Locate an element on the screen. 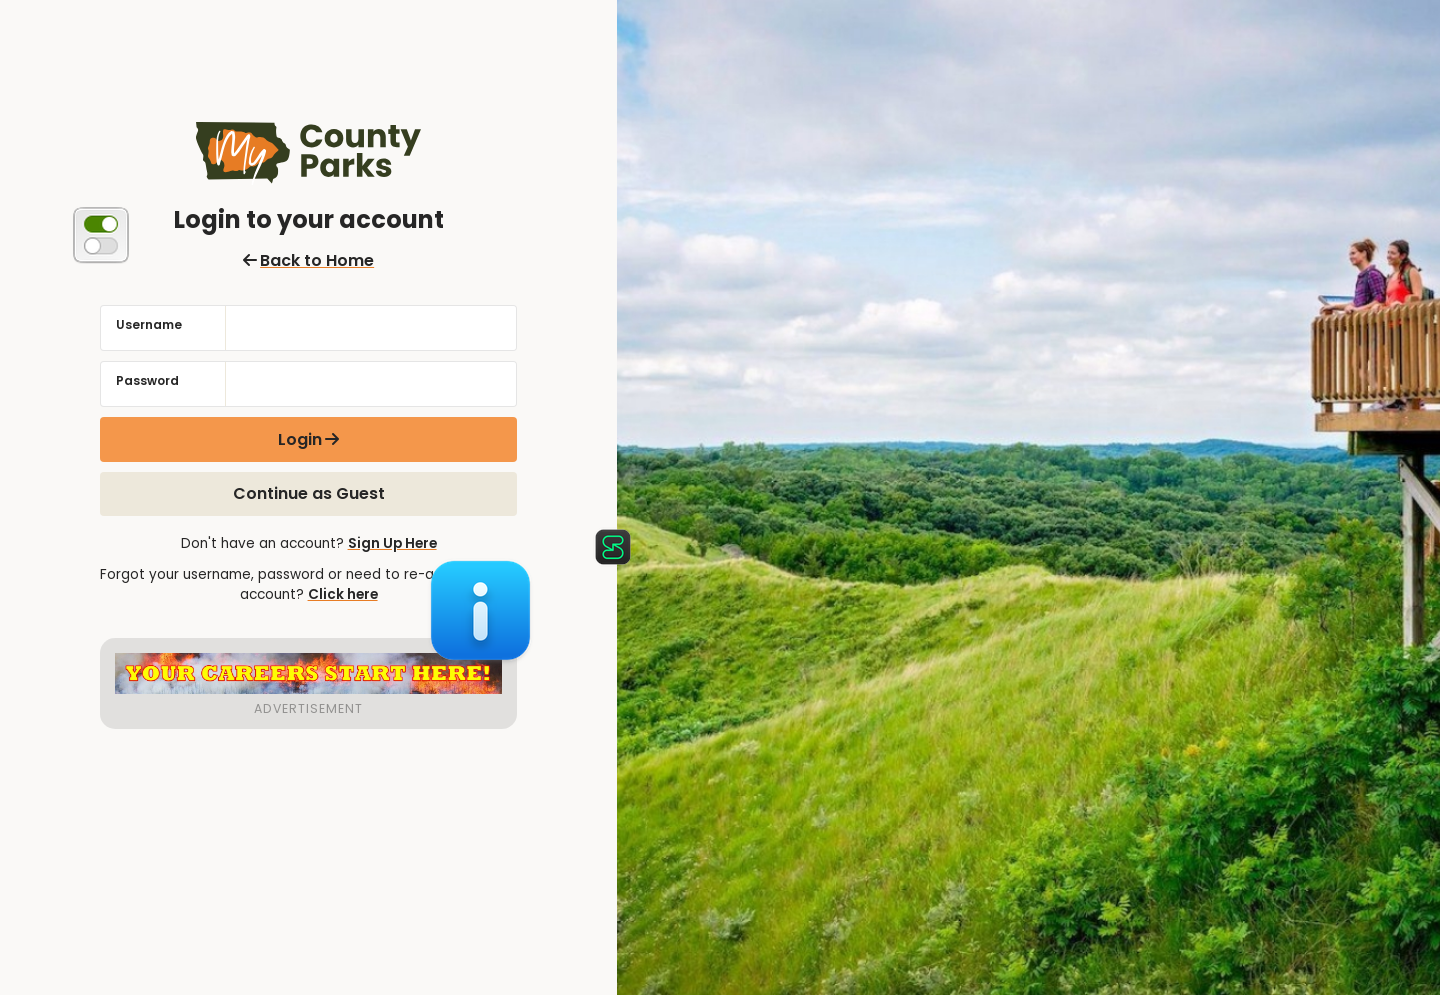  open session private messenger app is located at coordinates (613, 547).